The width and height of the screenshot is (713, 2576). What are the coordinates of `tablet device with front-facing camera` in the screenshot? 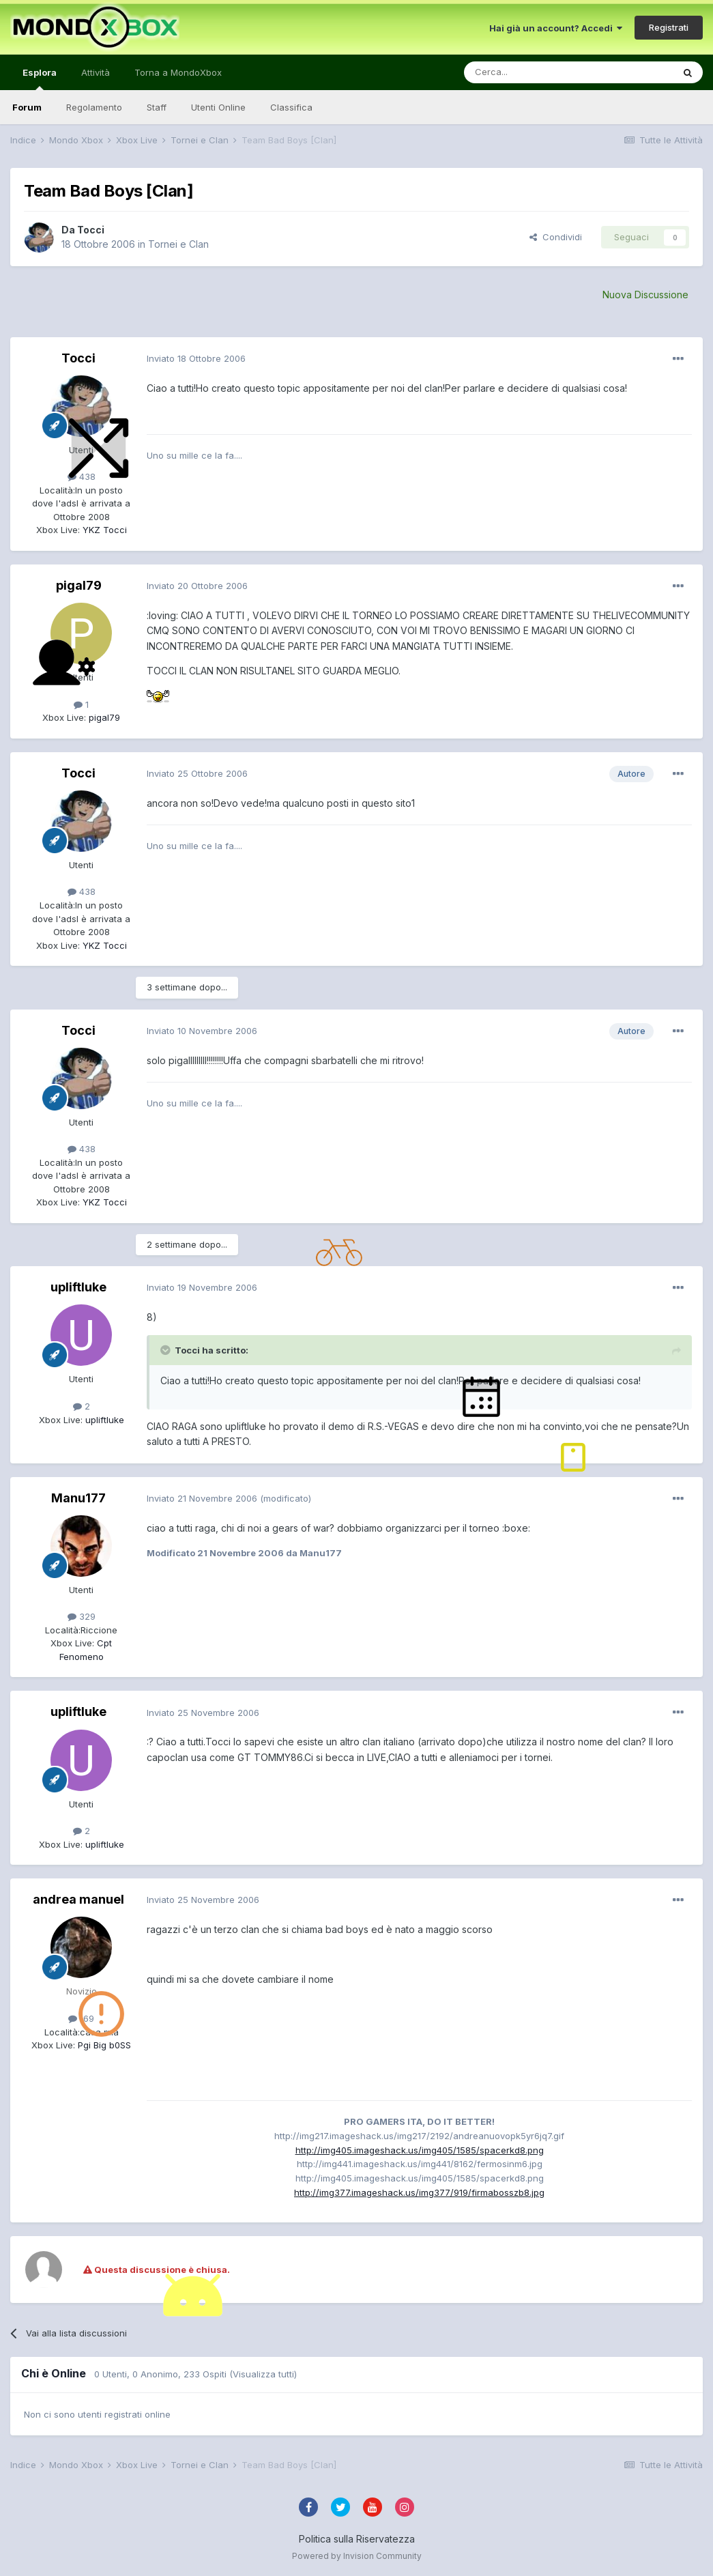 It's located at (573, 1457).